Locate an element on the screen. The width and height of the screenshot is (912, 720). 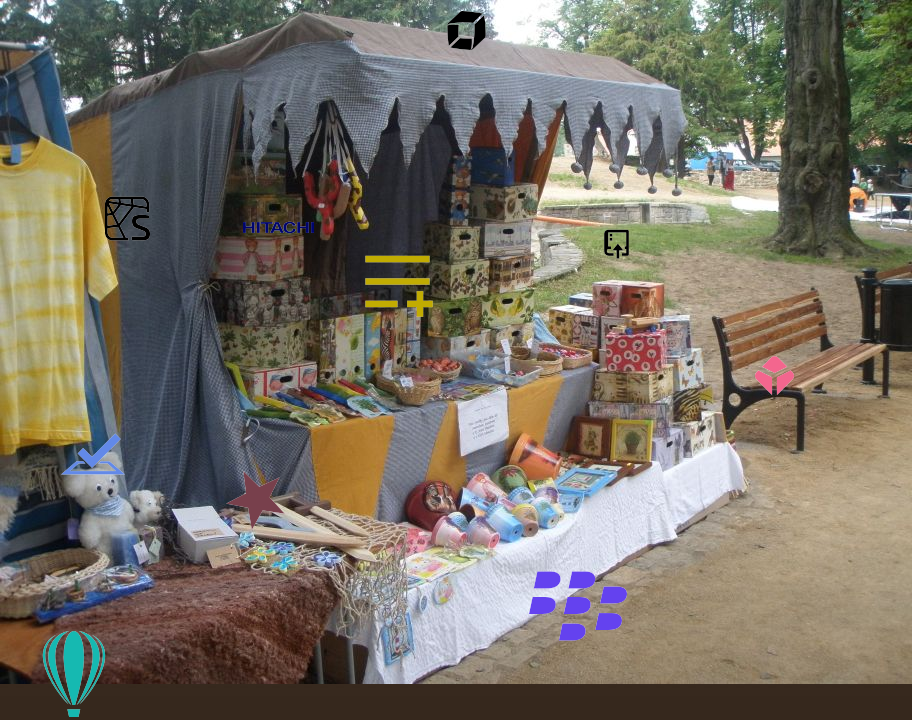
open CorelDRAW application is located at coordinates (74, 674).